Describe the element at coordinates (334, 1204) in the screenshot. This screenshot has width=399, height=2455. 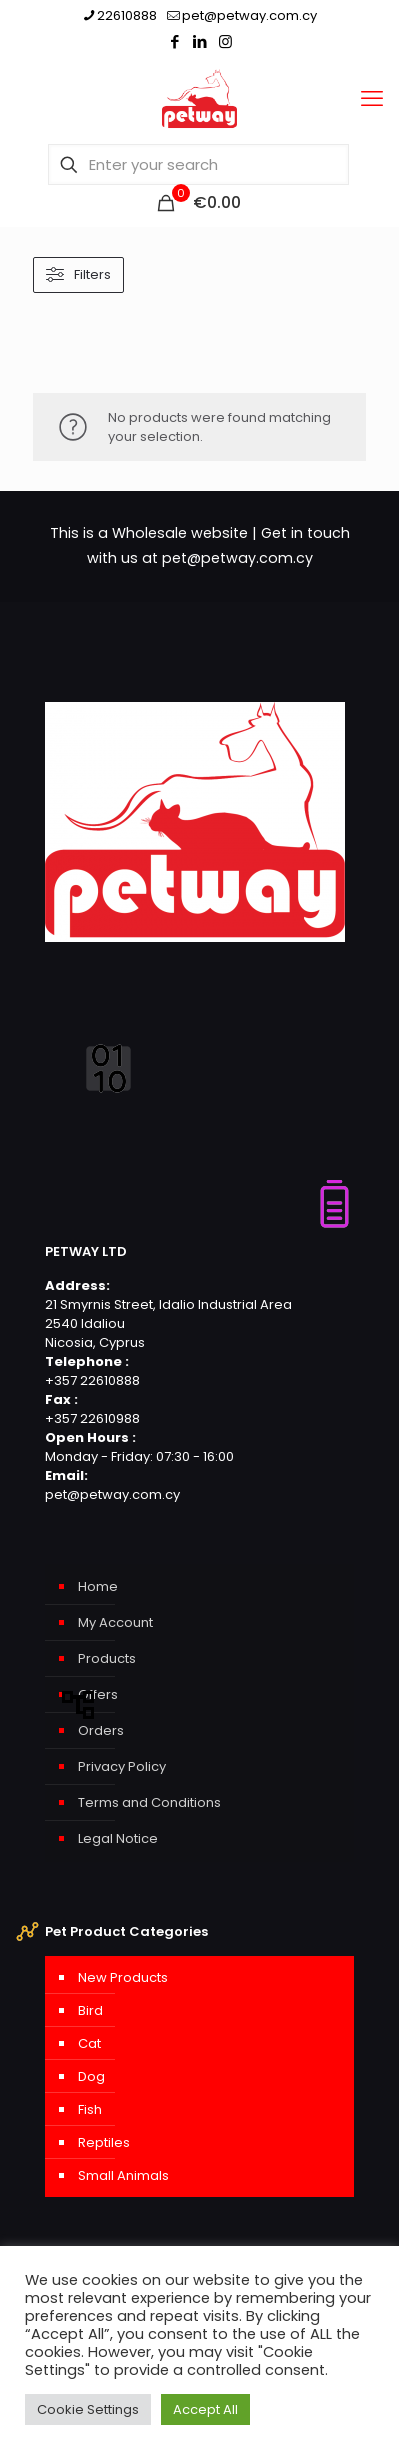
I see `indicates high battery level` at that location.